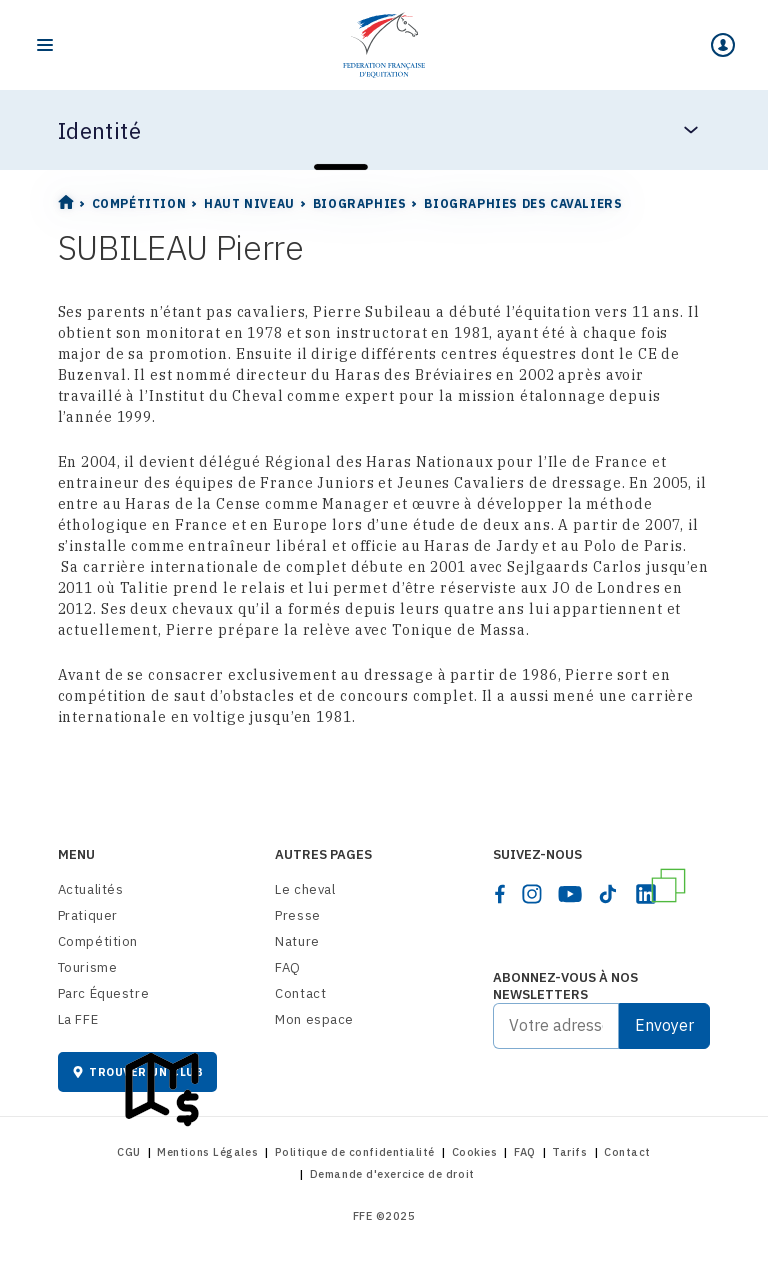  Describe the element at coordinates (341, 191) in the screenshot. I see `maximize a window or panel` at that location.